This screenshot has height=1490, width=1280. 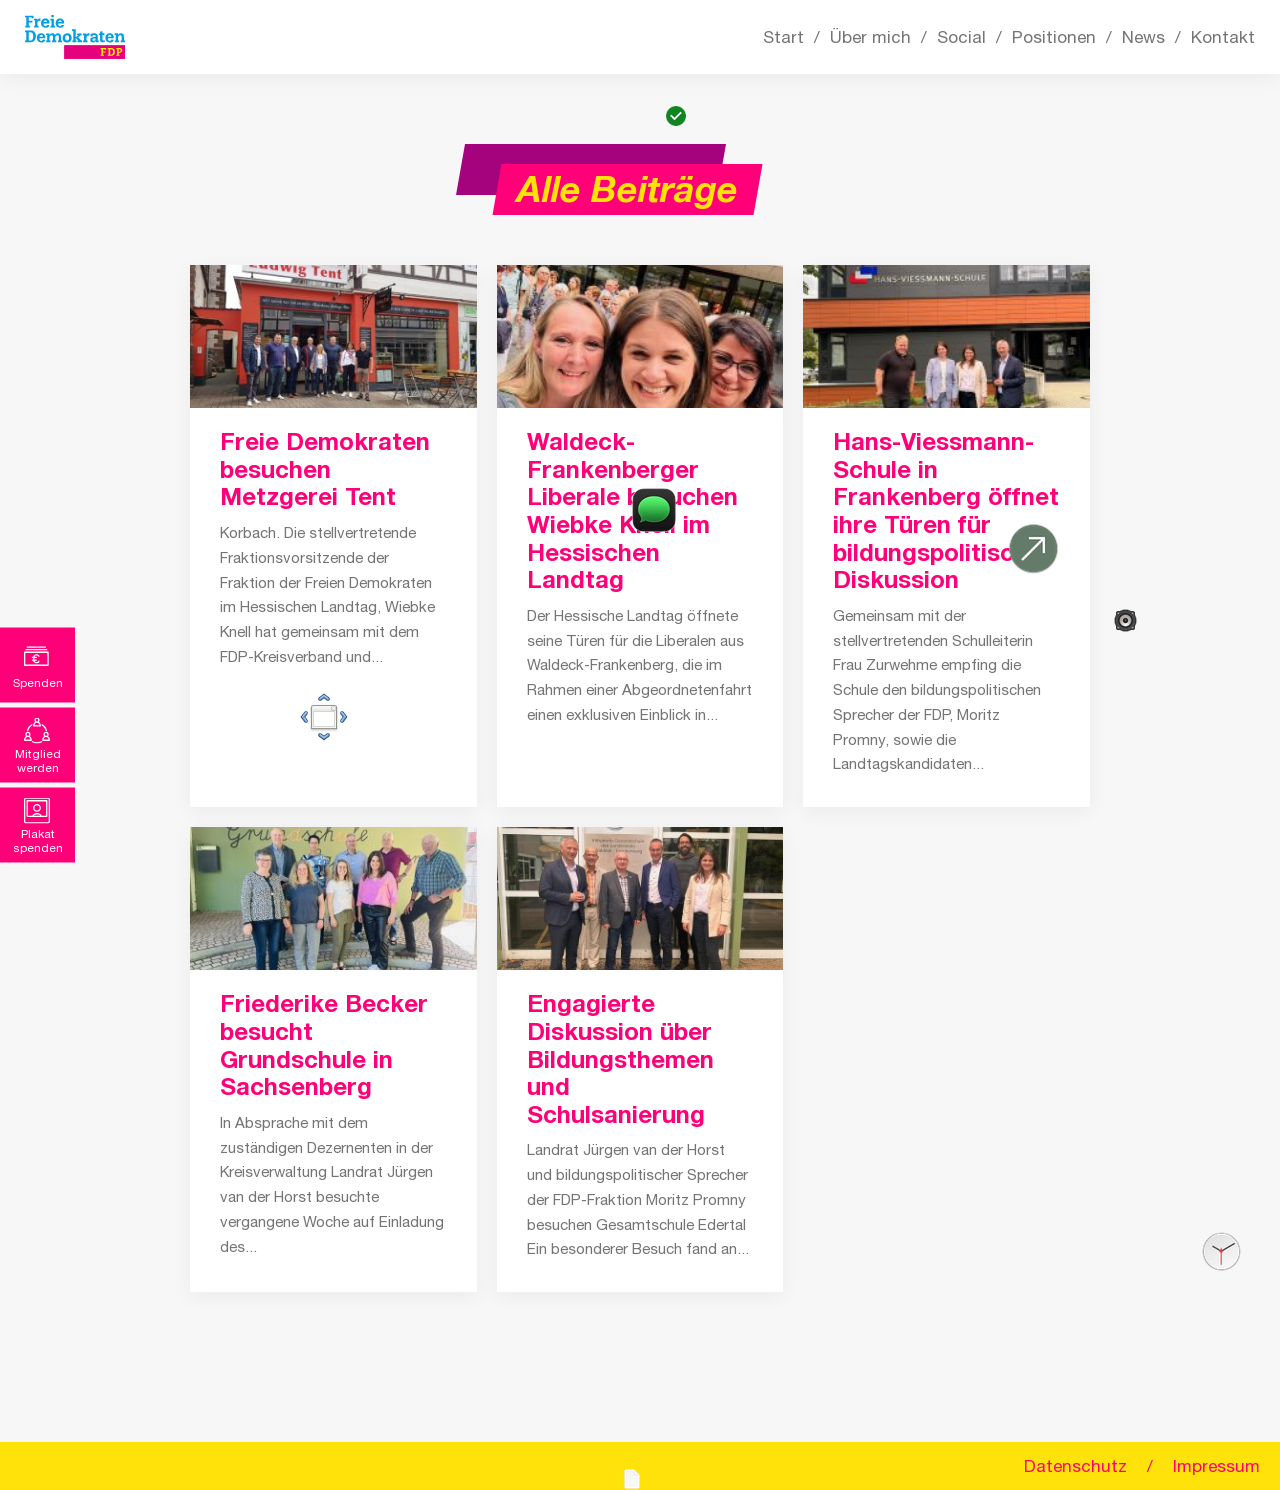 What do you see at coordinates (324, 717) in the screenshot?
I see `expand window to fullscreen mode` at bounding box center [324, 717].